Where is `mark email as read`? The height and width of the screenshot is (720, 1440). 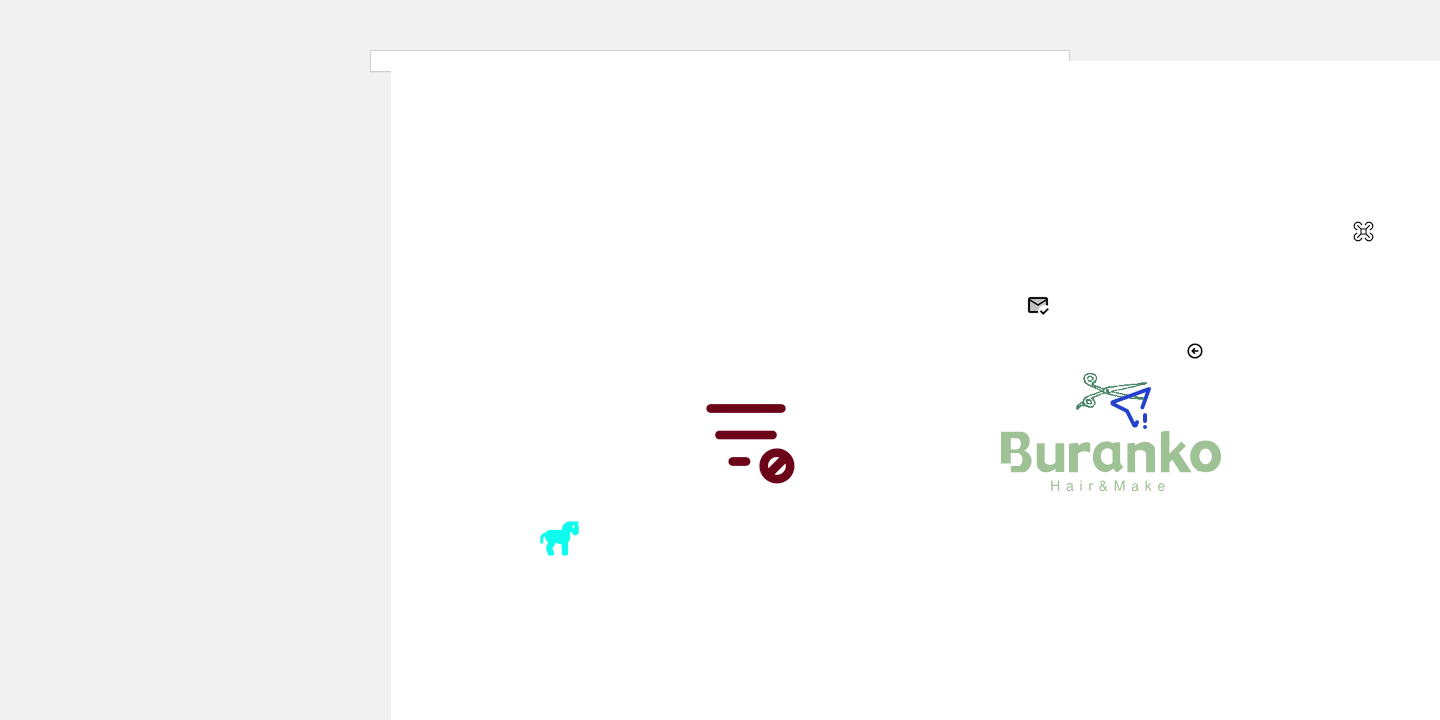 mark email as read is located at coordinates (1038, 305).